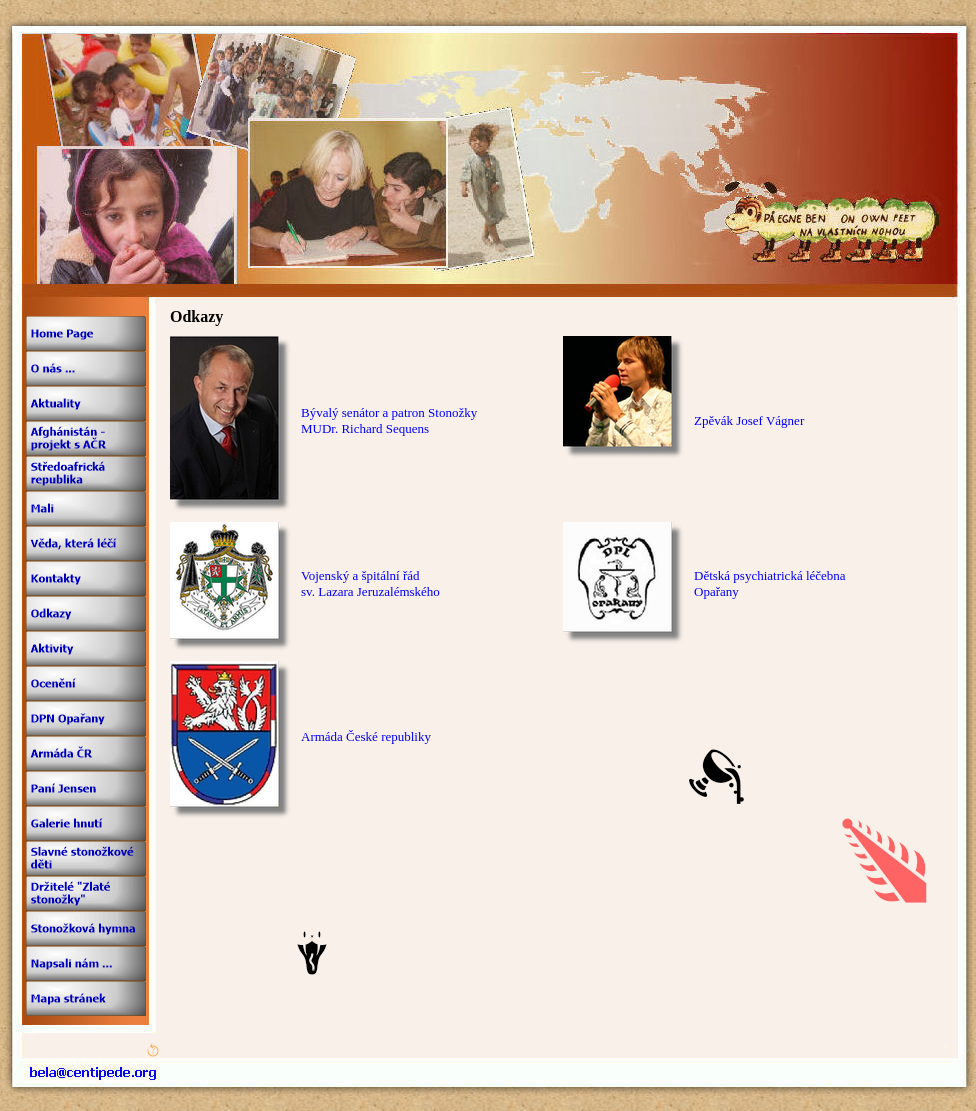  I want to click on activate beam or energy attack, so click(884, 860).